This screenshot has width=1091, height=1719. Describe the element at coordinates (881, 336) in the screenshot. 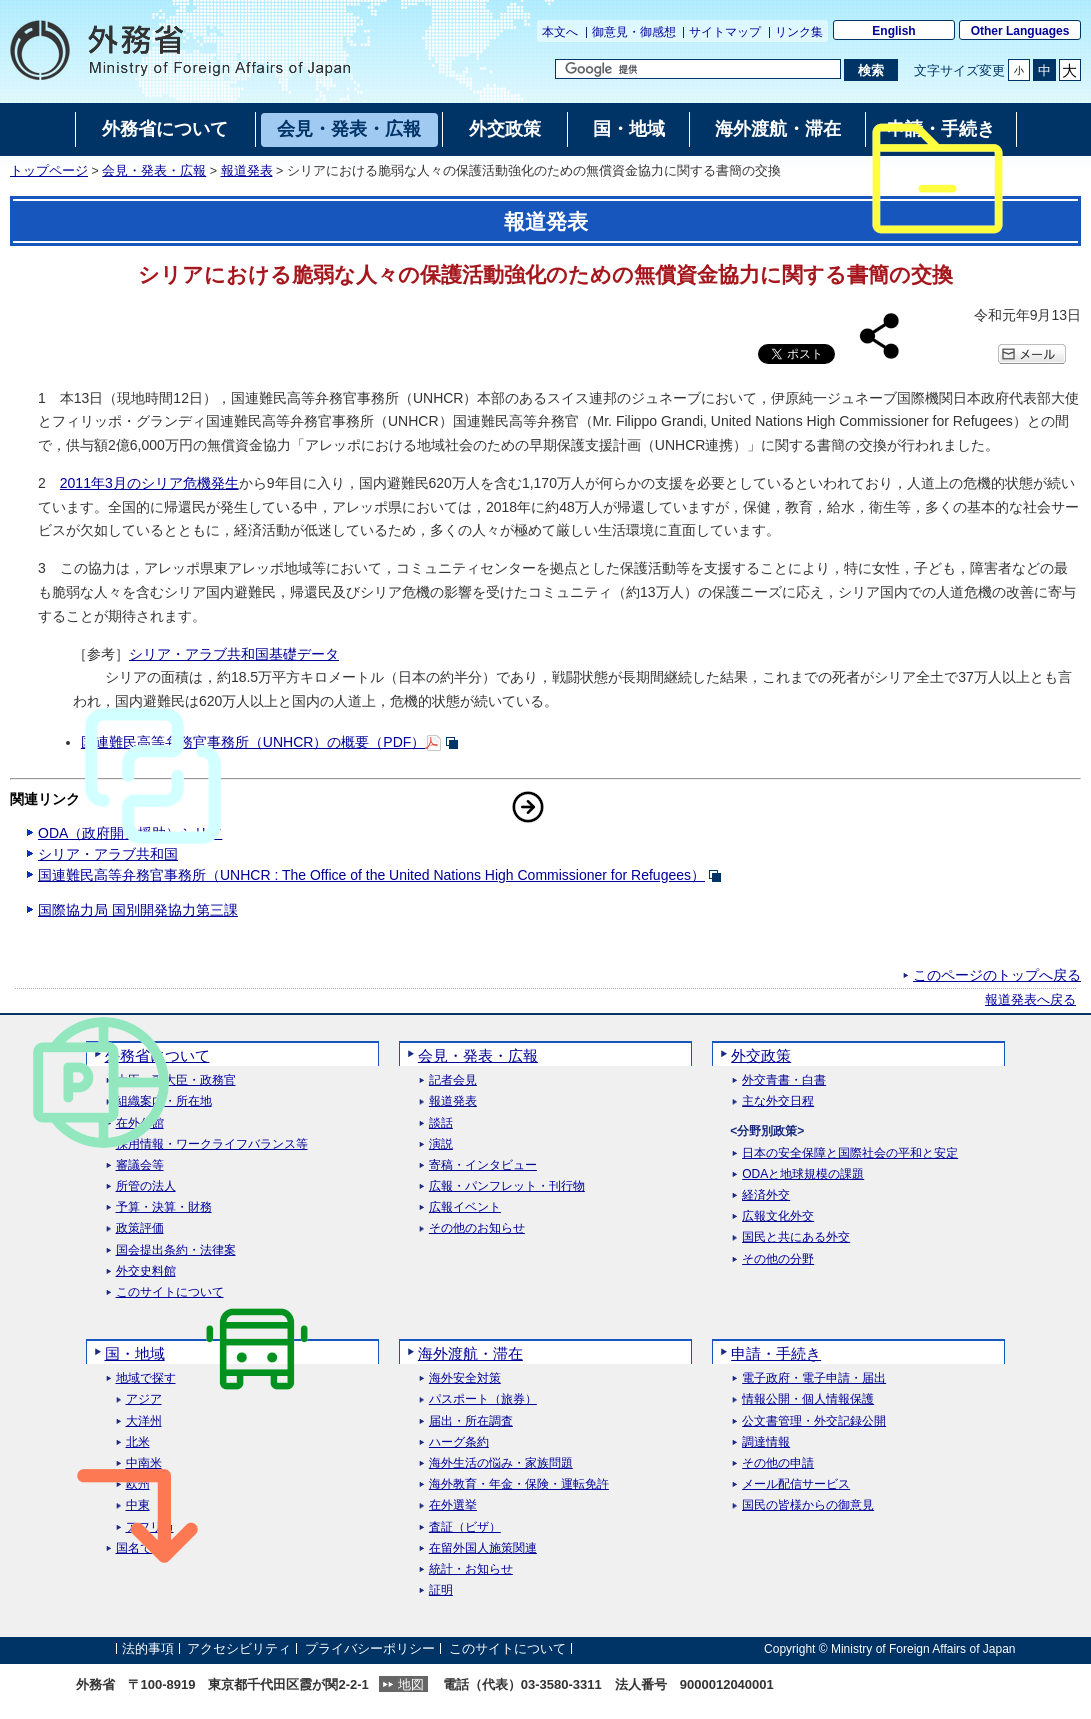

I see `share content to social networks` at that location.